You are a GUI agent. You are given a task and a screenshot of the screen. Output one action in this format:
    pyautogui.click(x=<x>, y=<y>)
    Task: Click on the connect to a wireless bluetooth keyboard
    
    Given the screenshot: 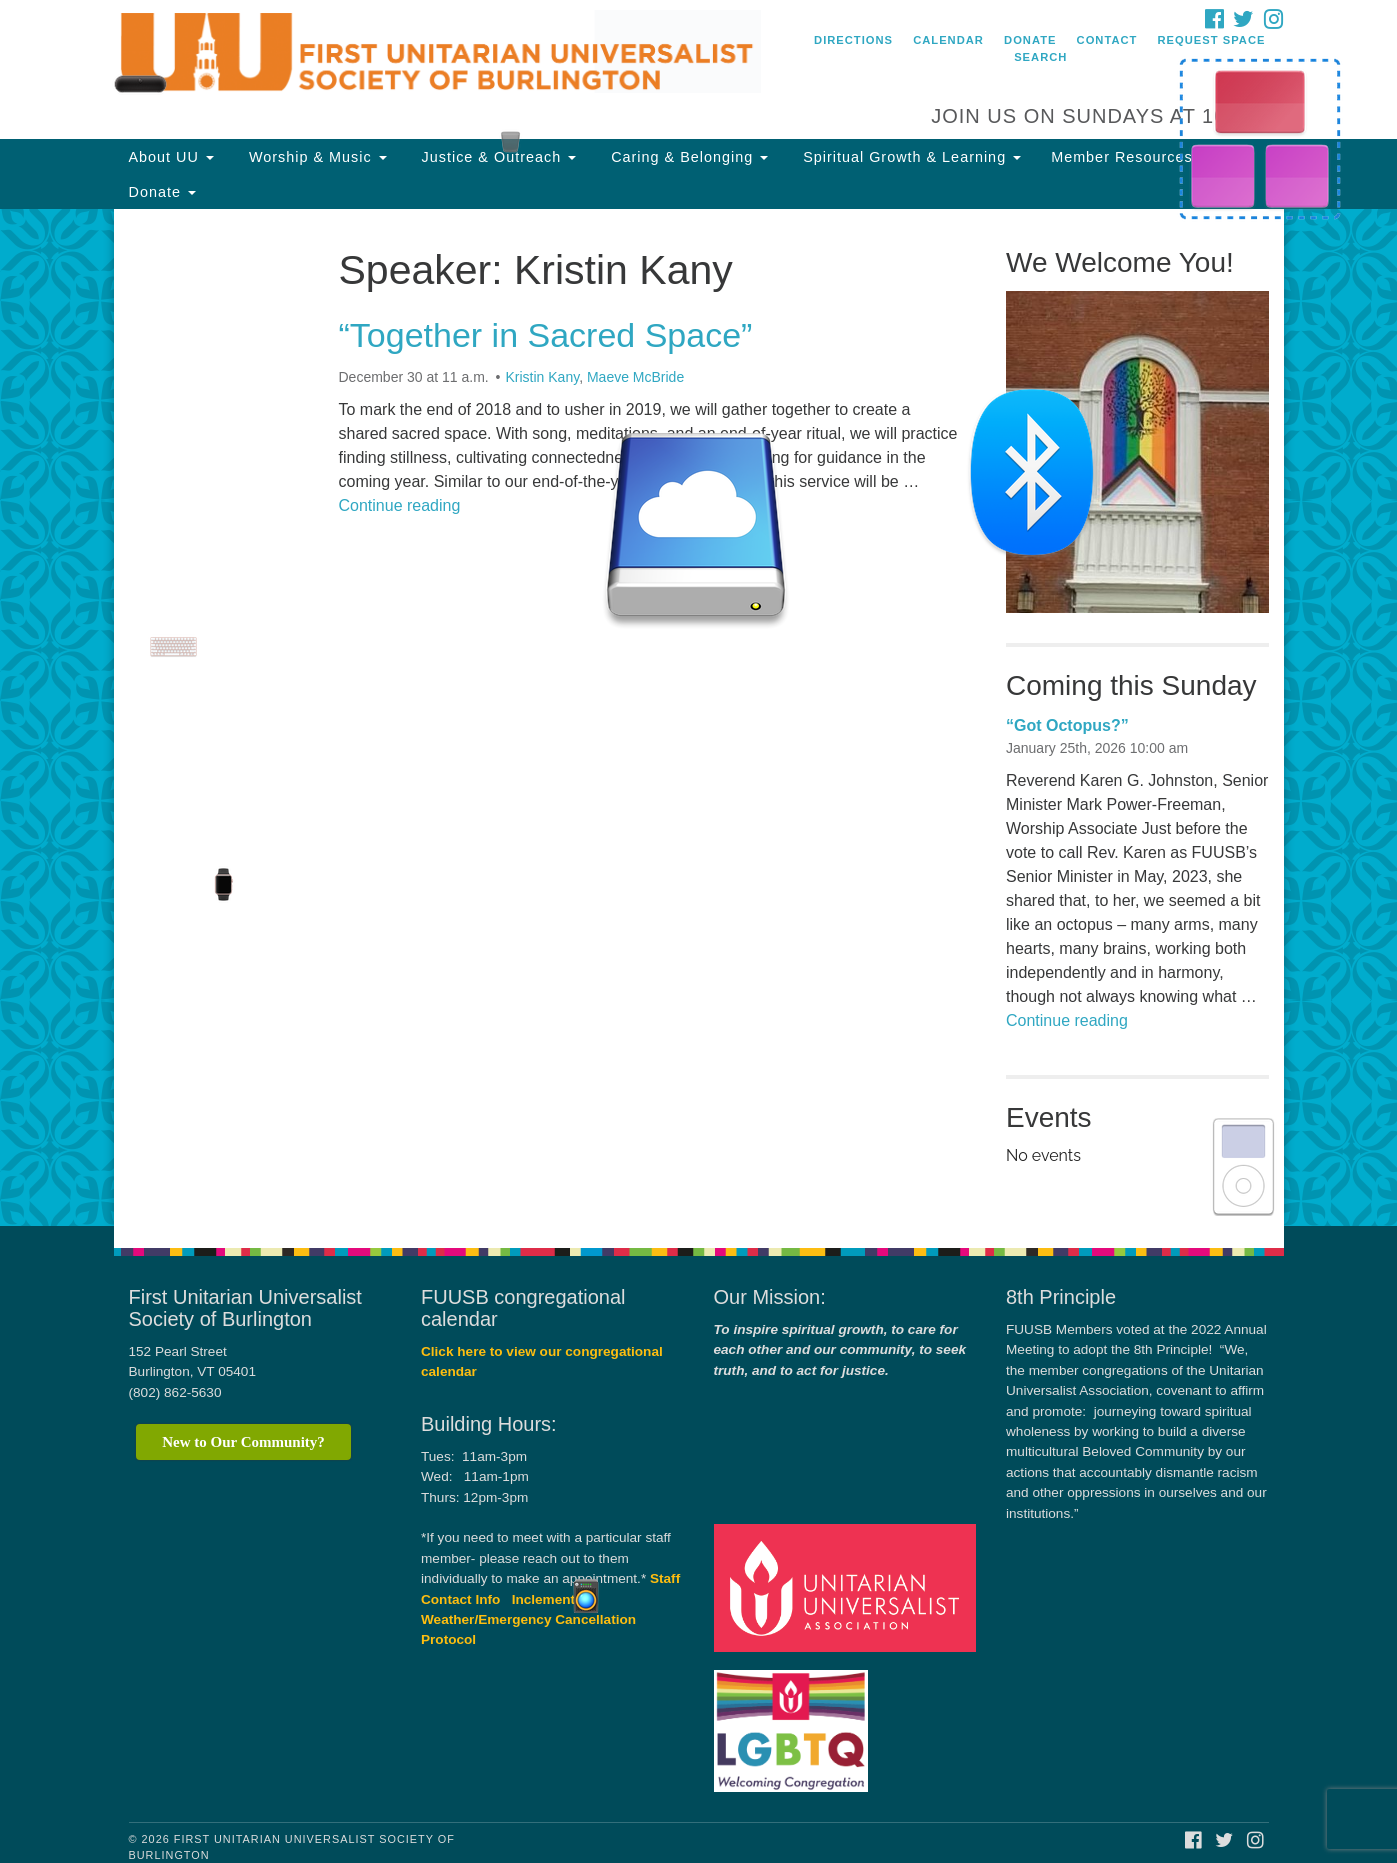 What is the action you would take?
    pyautogui.click(x=173, y=646)
    